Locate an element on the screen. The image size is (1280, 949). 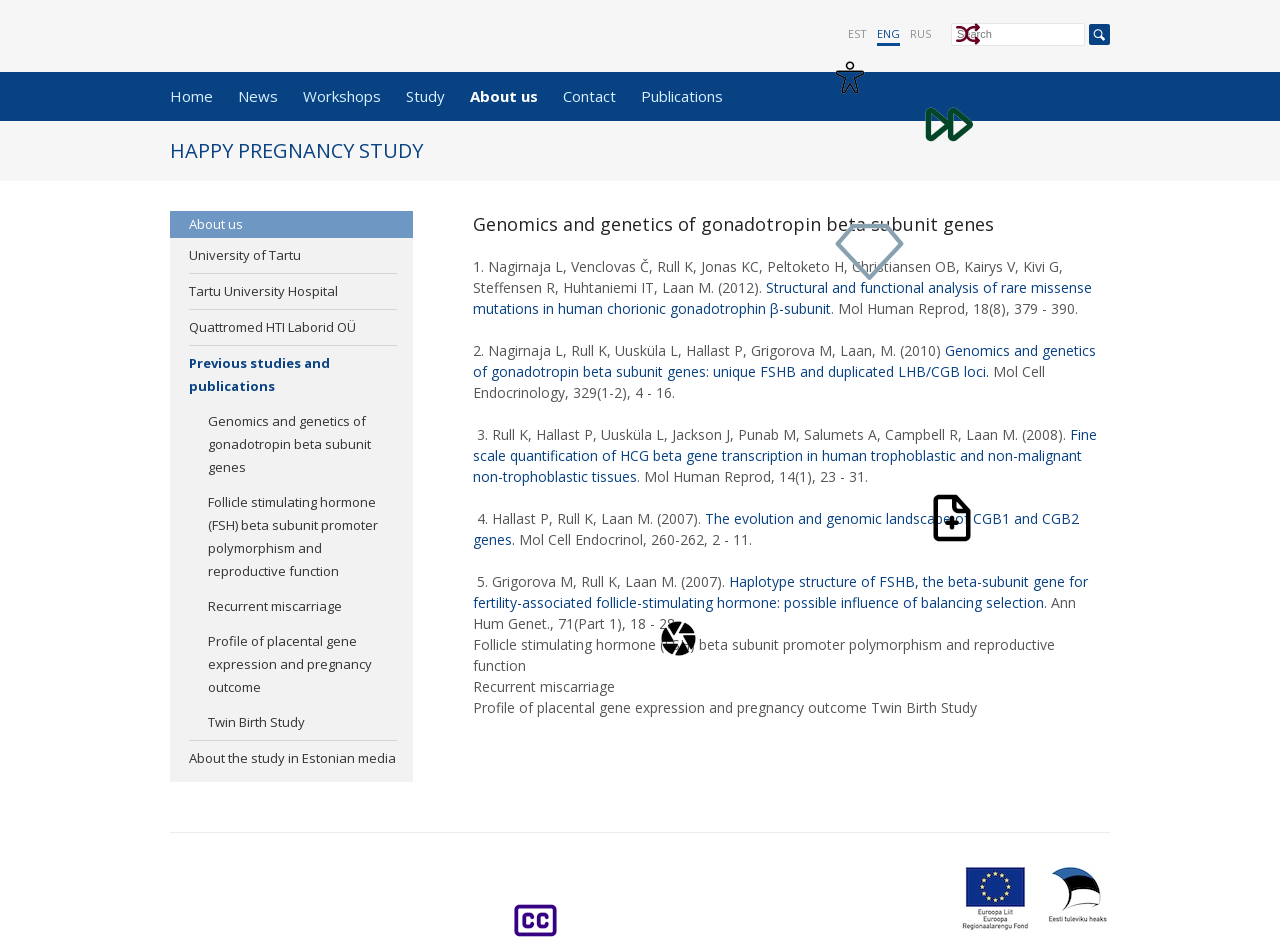
accessibility settings or features is located at coordinates (850, 78).